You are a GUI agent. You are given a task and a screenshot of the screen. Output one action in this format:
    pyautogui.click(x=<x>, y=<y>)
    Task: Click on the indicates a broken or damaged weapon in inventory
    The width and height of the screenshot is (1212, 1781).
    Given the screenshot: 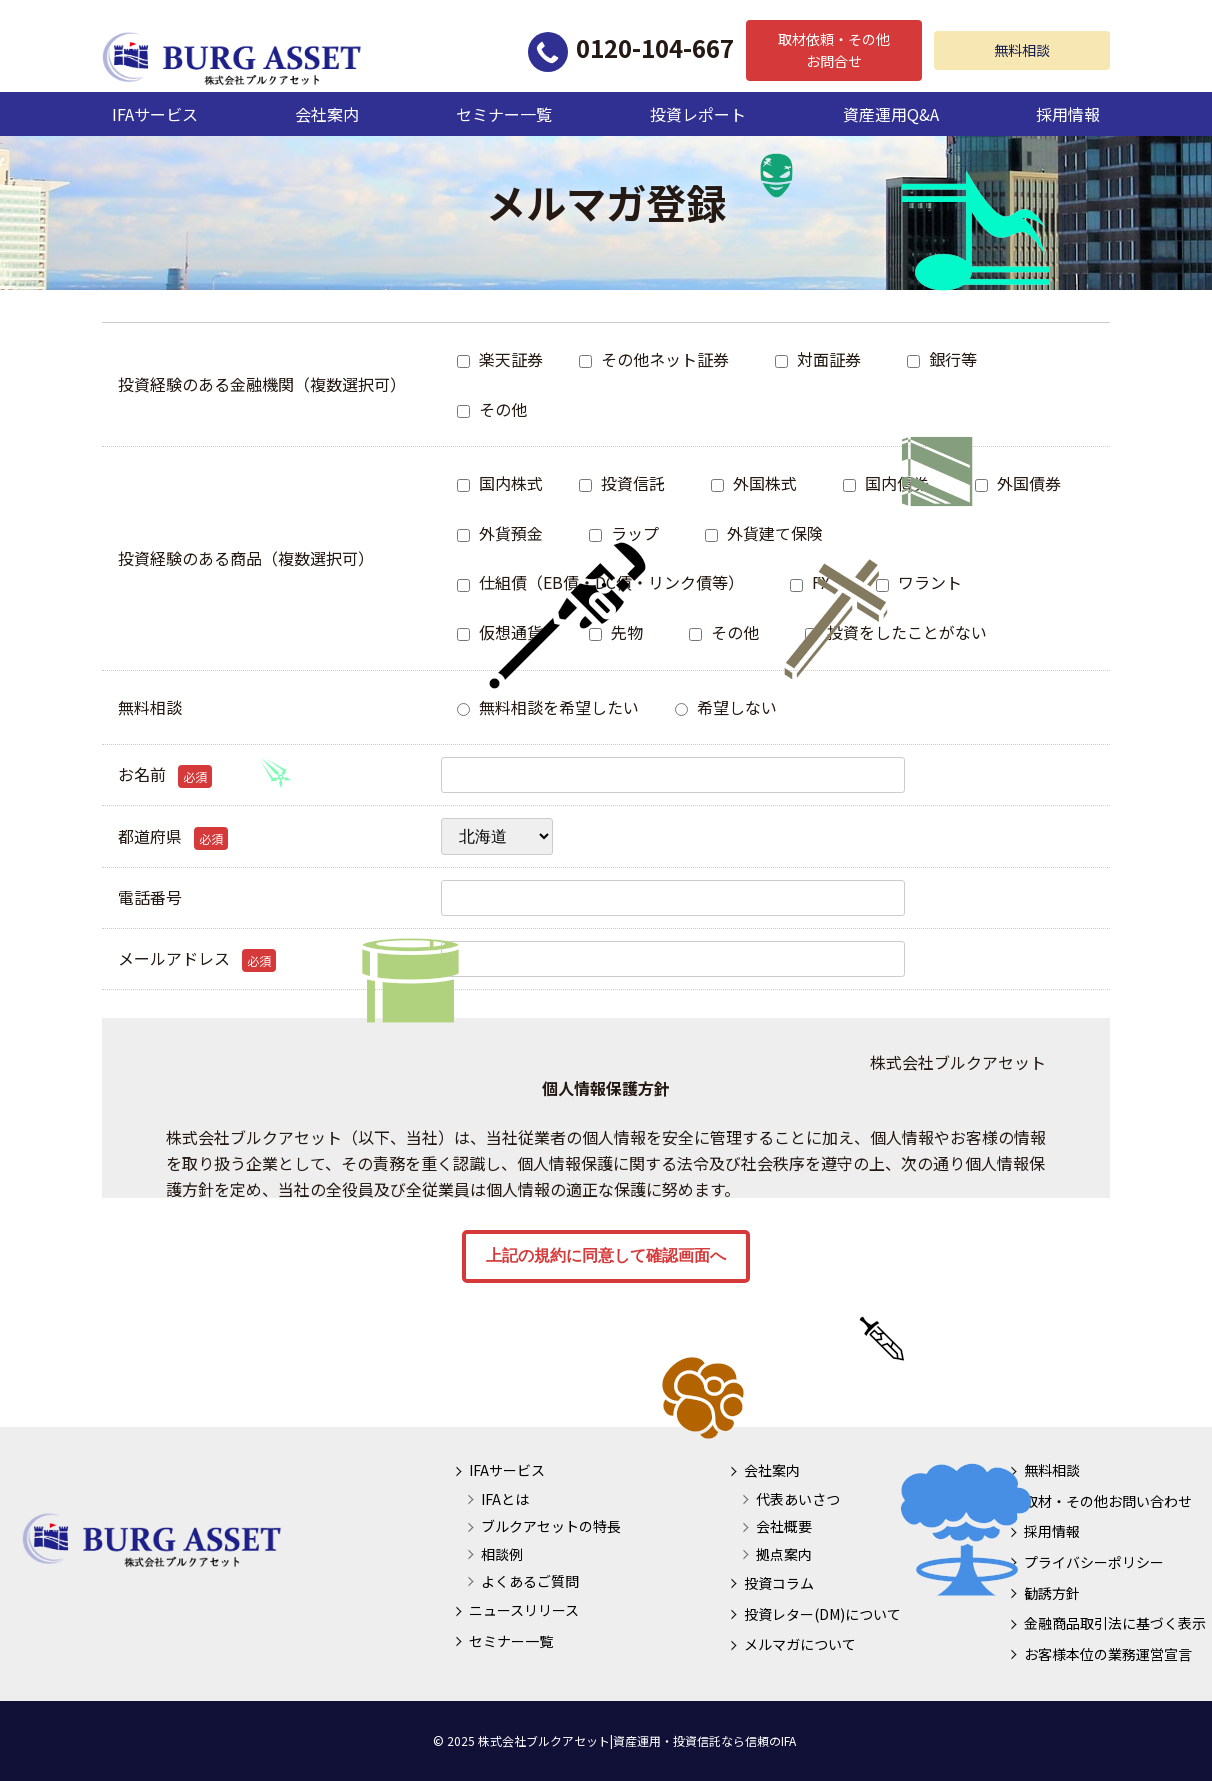 What is the action you would take?
    pyautogui.click(x=882, y=1339)
    